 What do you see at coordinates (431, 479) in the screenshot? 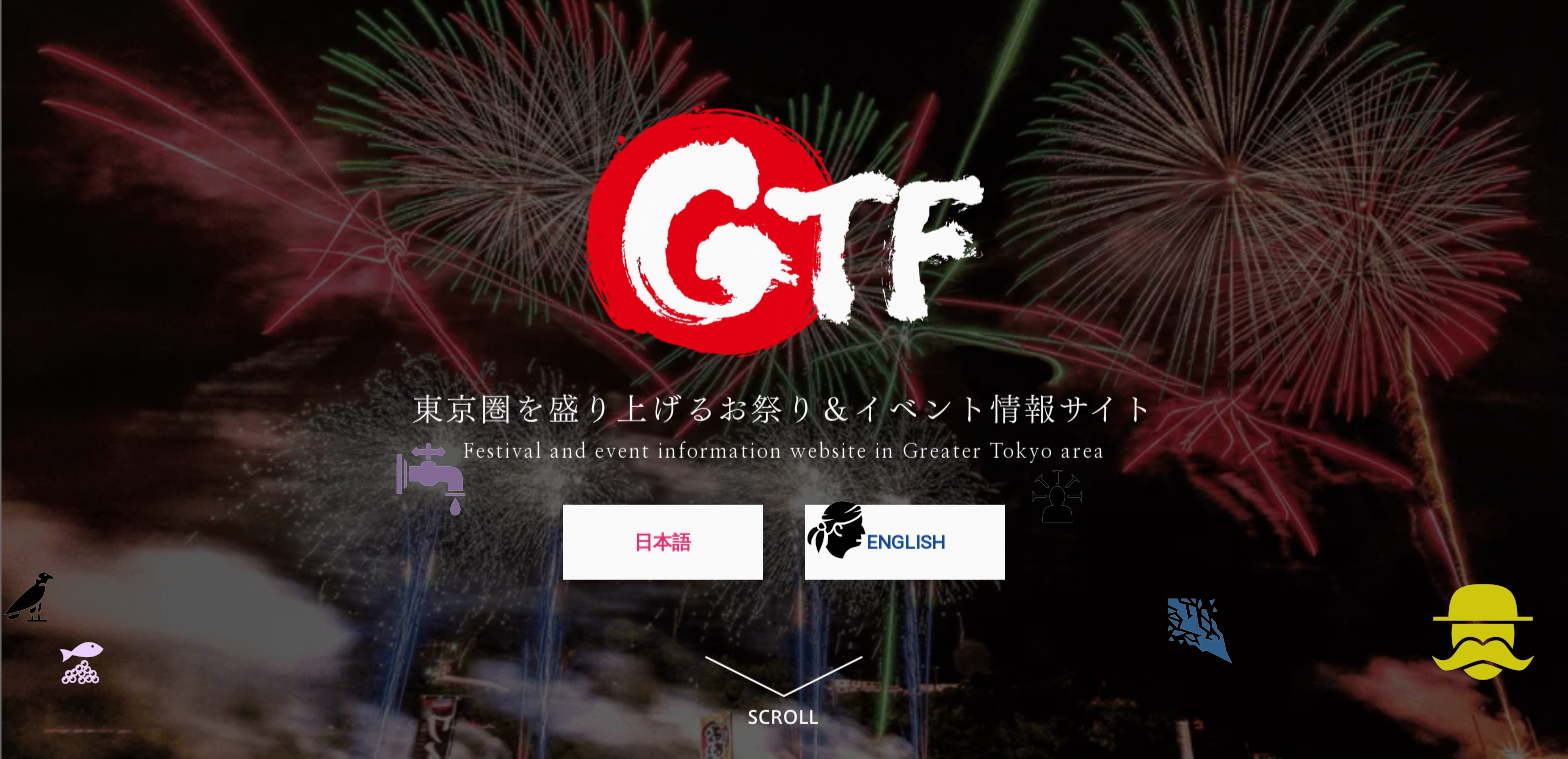
I see `water utility or plumbing settings` at bounding box center [431, 479].